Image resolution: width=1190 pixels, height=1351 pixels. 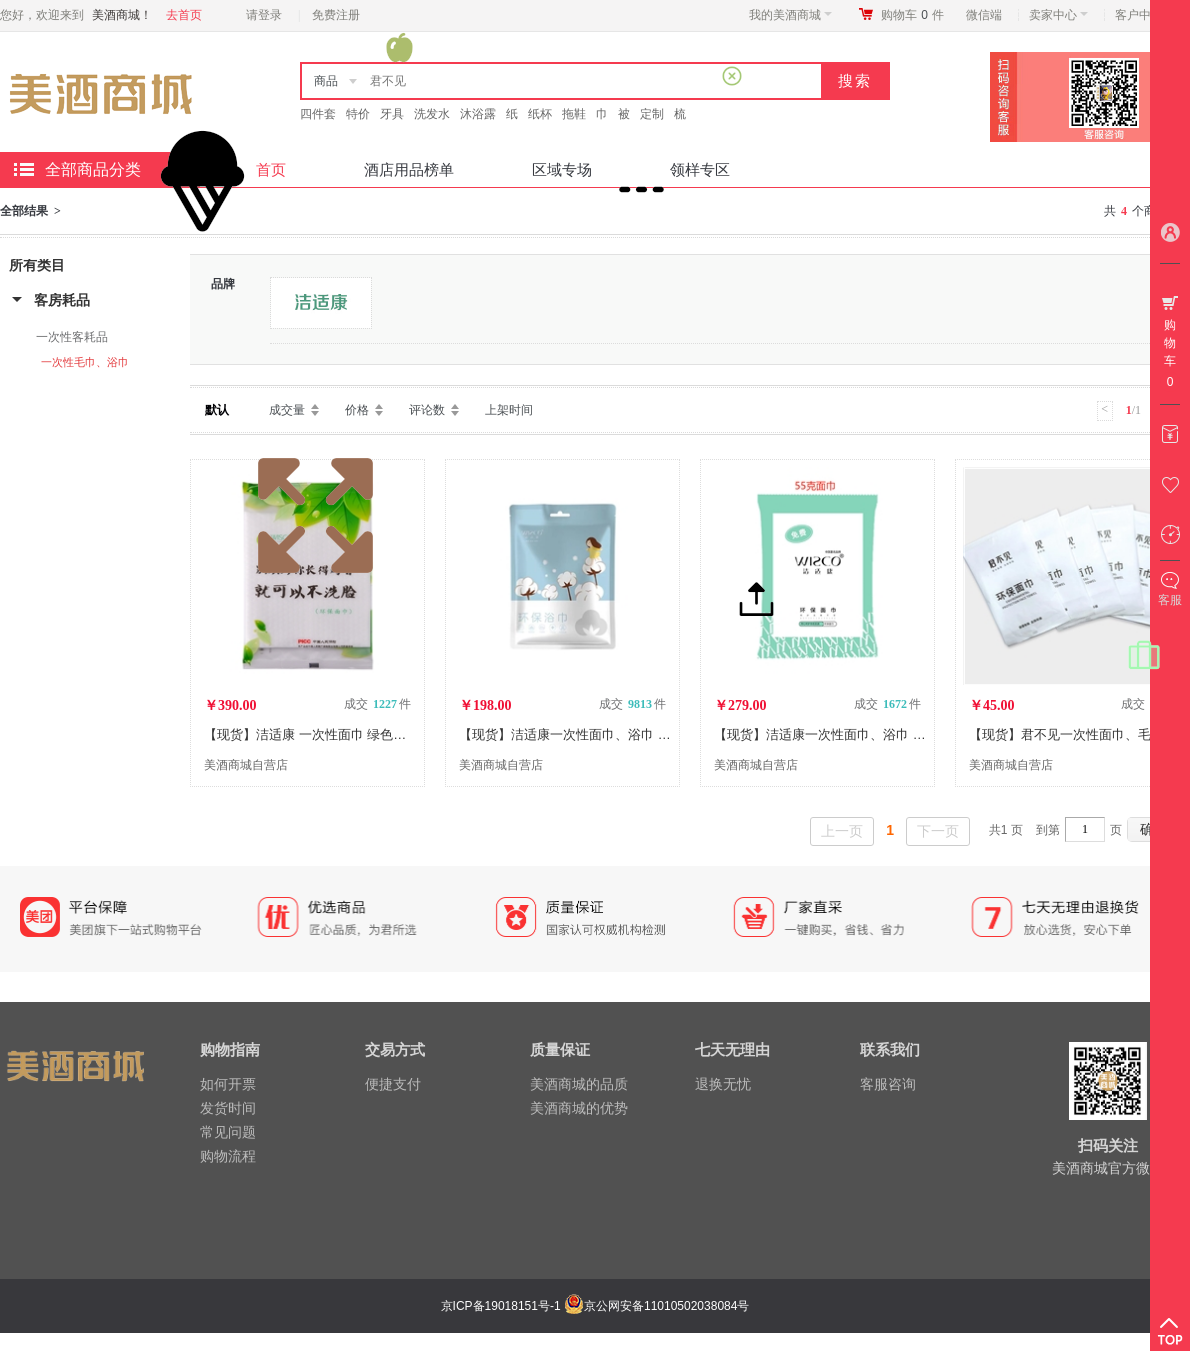 I want to click on access travel or trip planning features, so click(x=1144, y=656).